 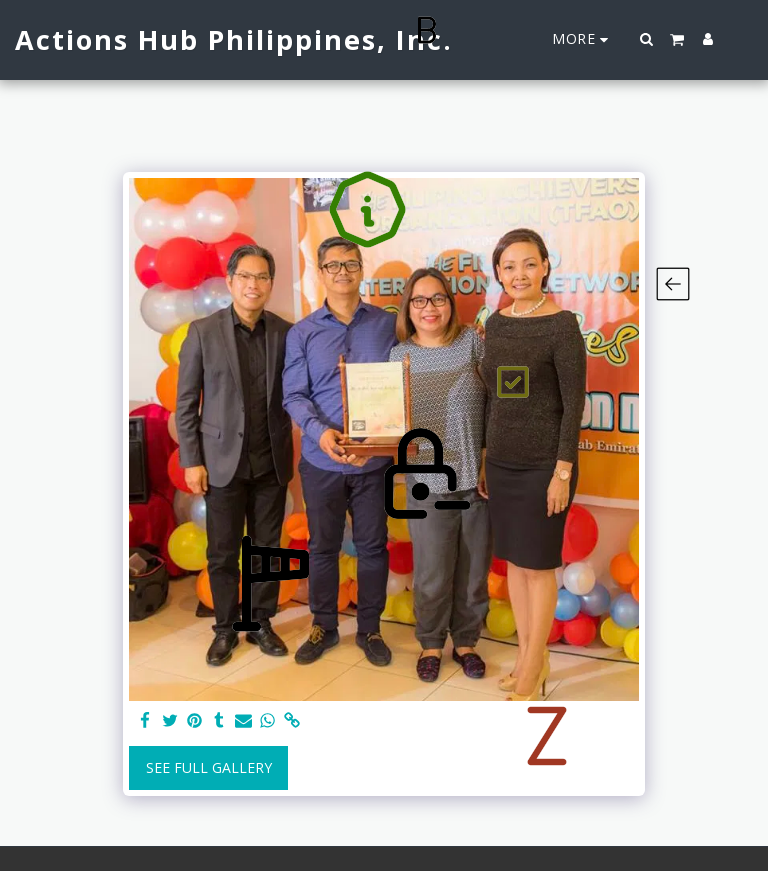 What do you see at coordinates (420, 473) in the screenshot?
I see `remove a security restriction` at bounding box center [420, 473].